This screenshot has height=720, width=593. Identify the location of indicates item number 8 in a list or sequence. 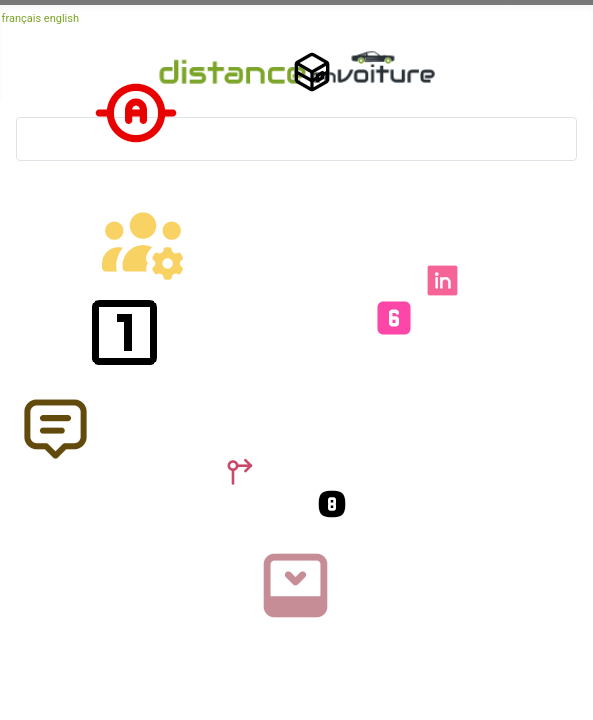
(332, 504).